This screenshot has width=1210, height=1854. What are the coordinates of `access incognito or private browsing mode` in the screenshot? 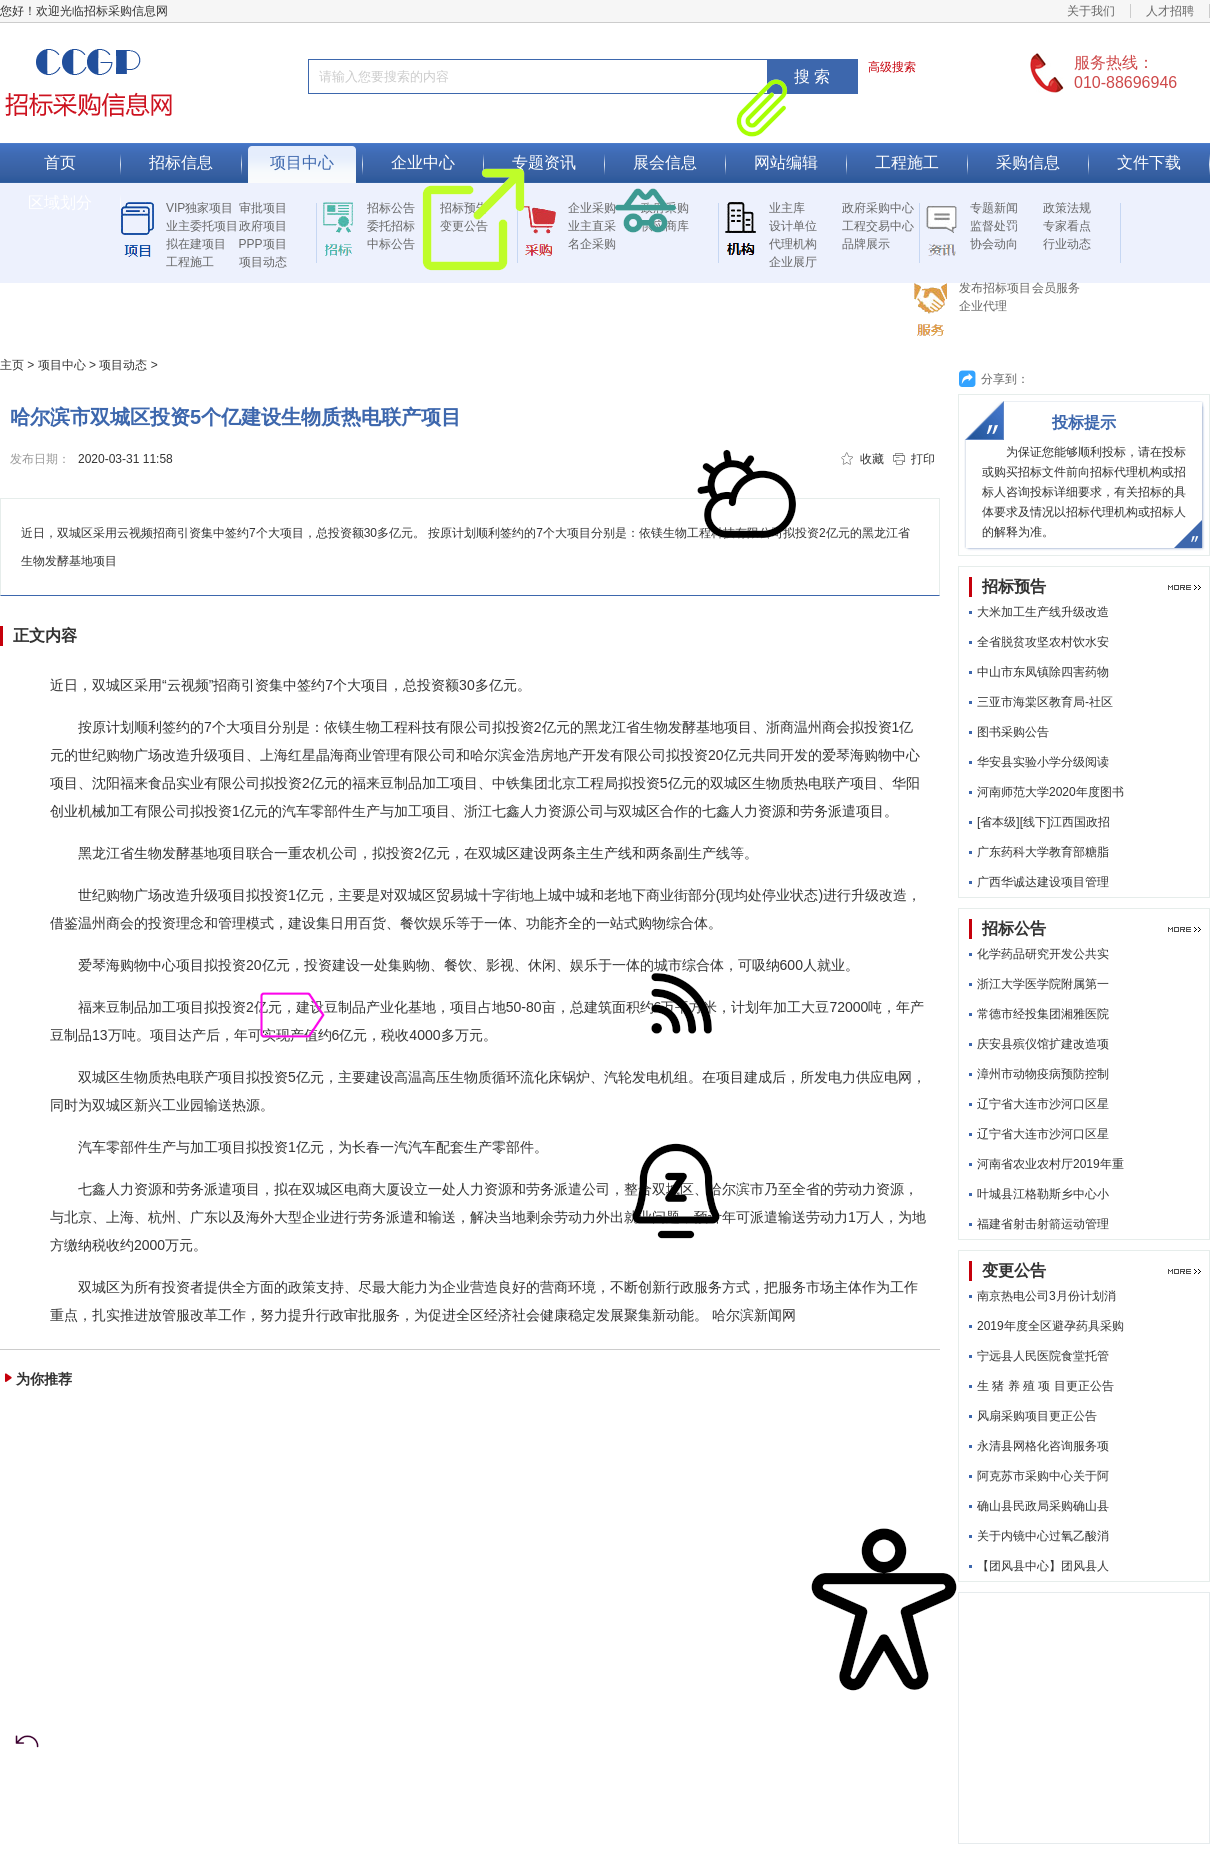 It's located at (645, 210).